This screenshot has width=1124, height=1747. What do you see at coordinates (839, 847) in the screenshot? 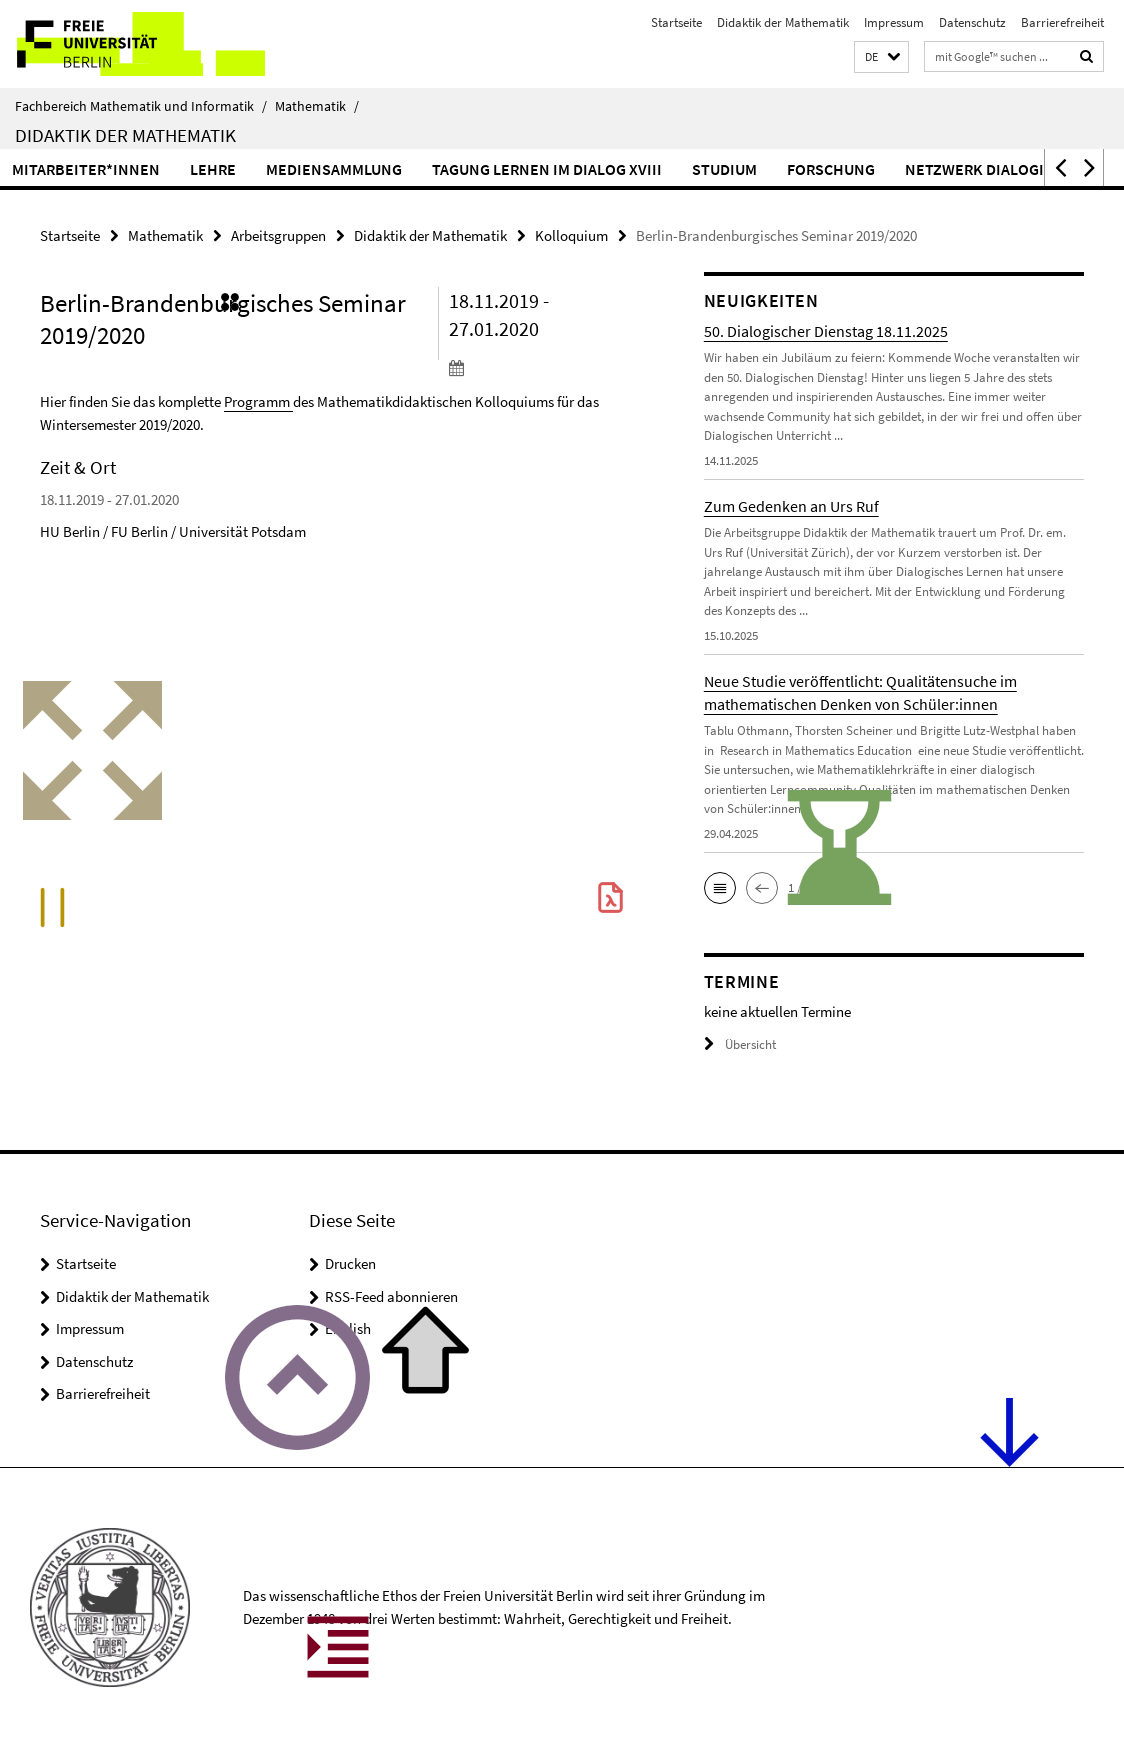
I see `indicates loading or processing in progress` at bounding box center [839, 847].